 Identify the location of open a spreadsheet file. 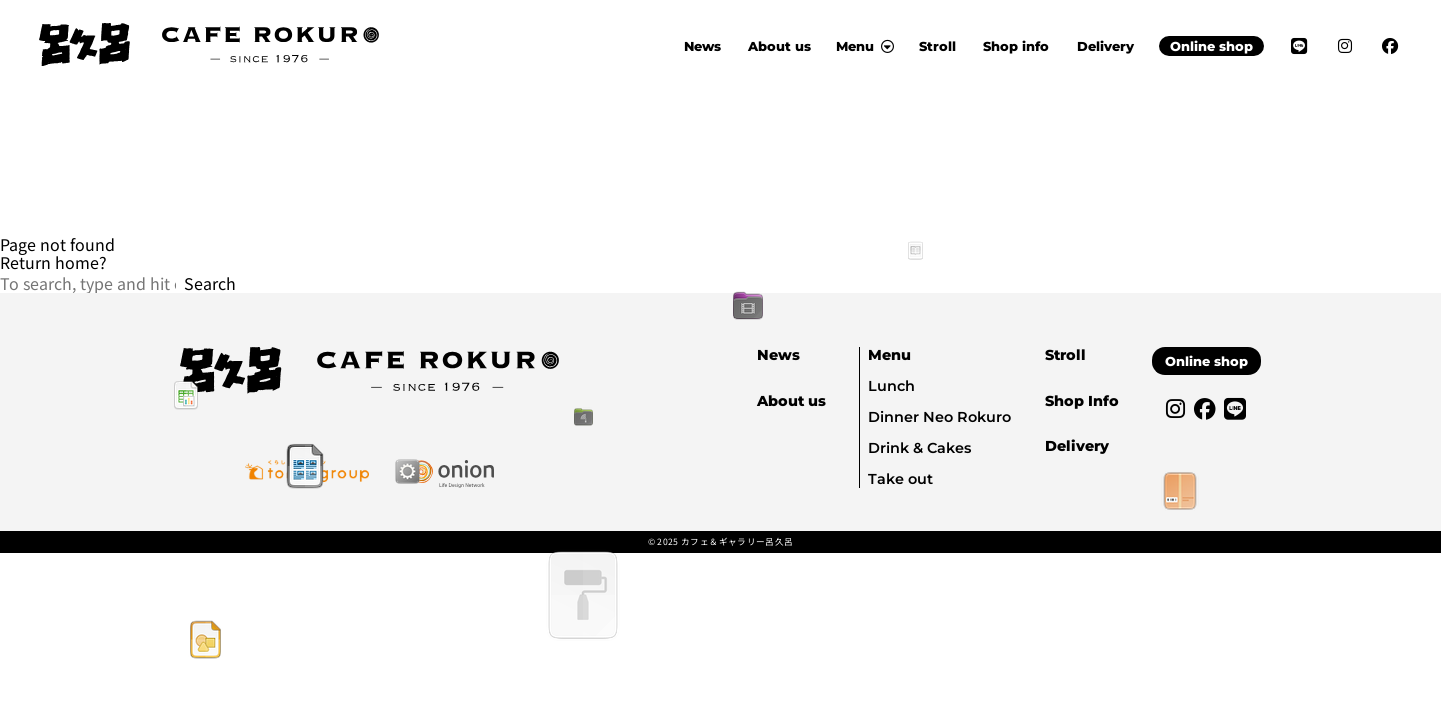
(186, 395).